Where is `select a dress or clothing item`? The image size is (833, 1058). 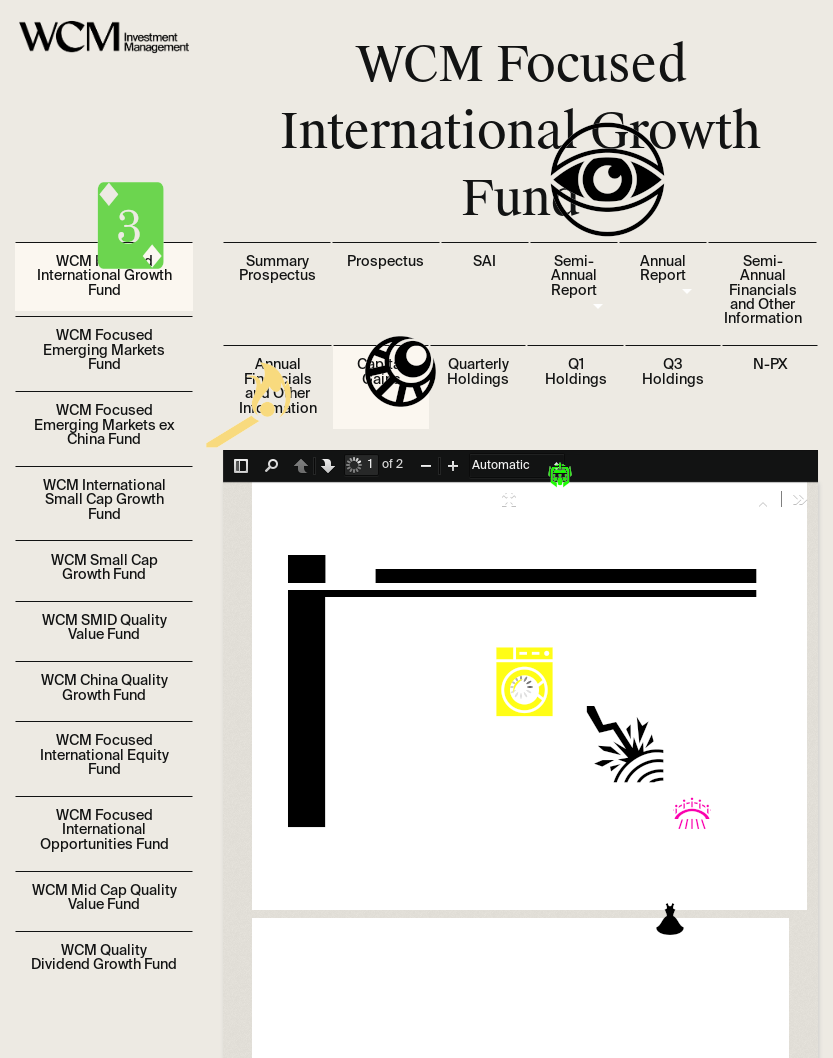 select a dress or clothing item is located at coordinates (670, 919).